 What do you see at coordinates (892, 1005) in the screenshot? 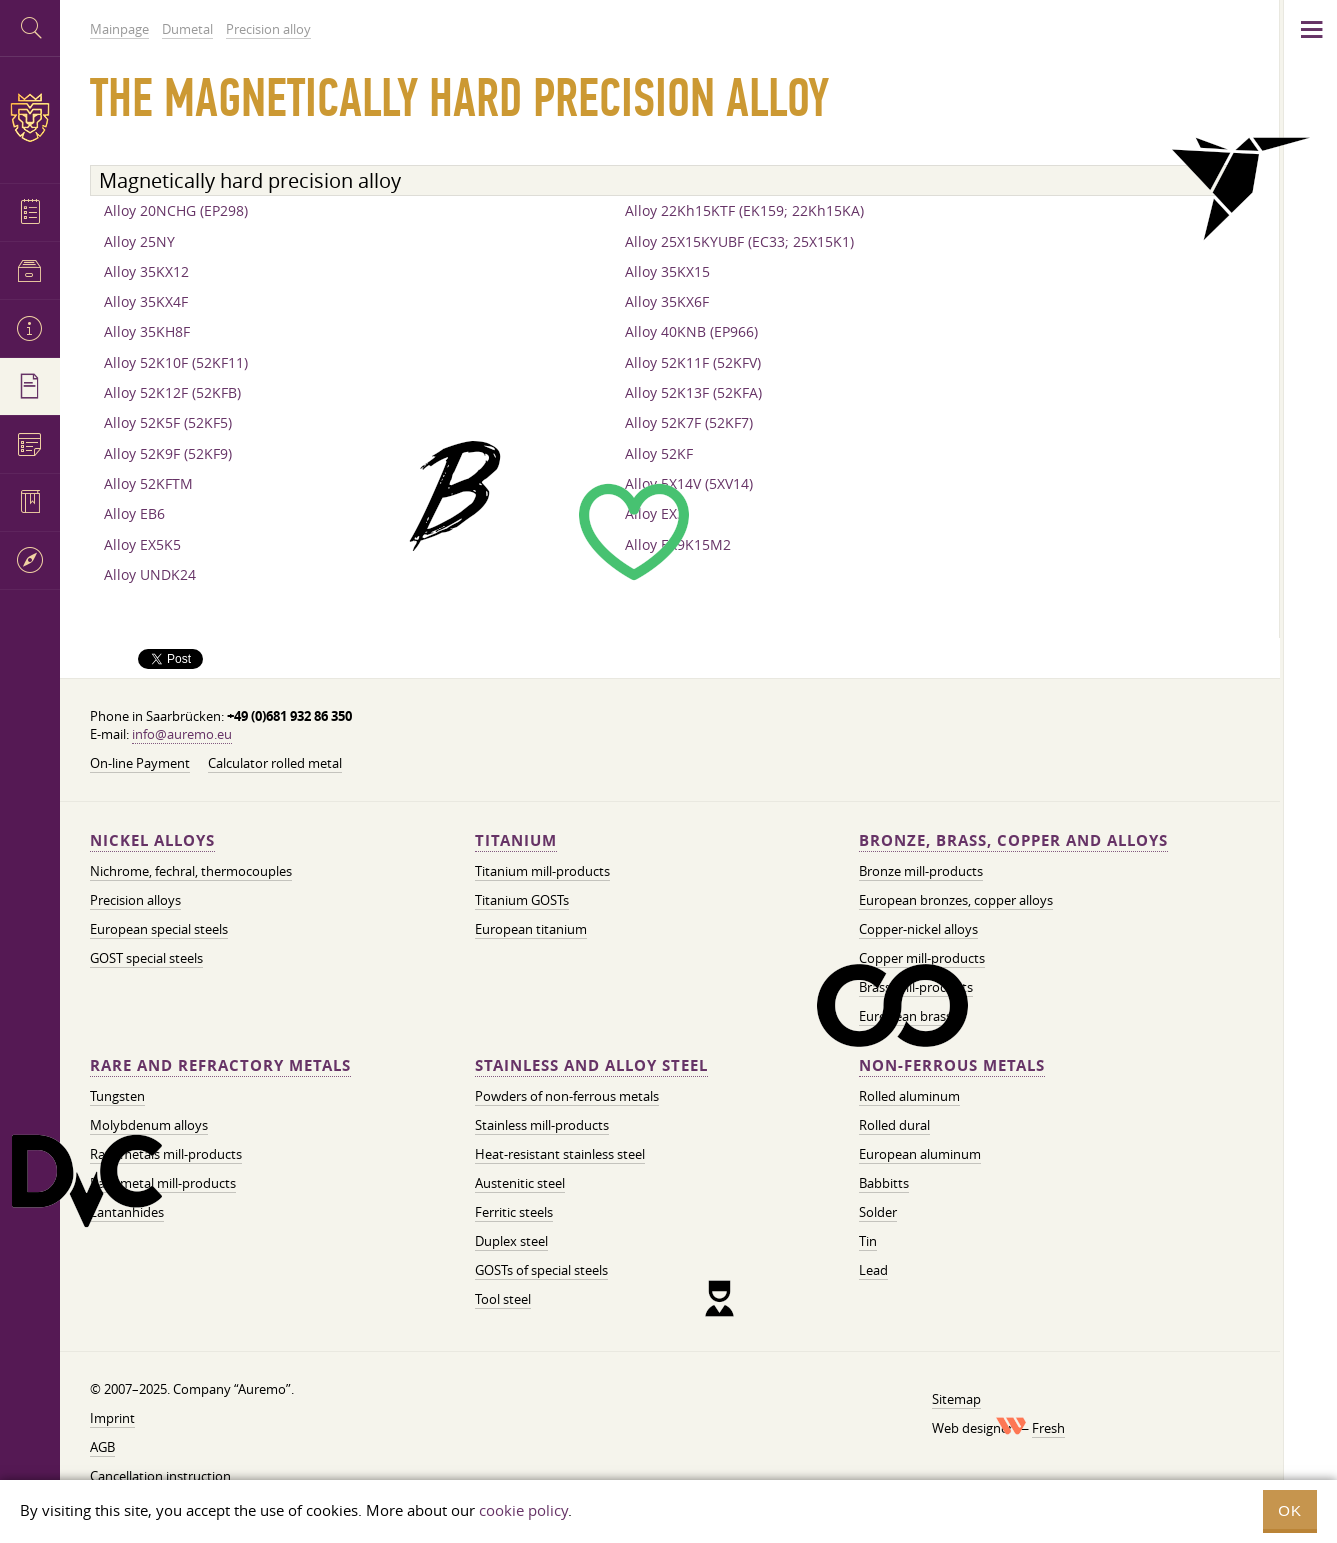
I see `visit gitconnected developer portfolio platform` at bounding box center [892, 1005].